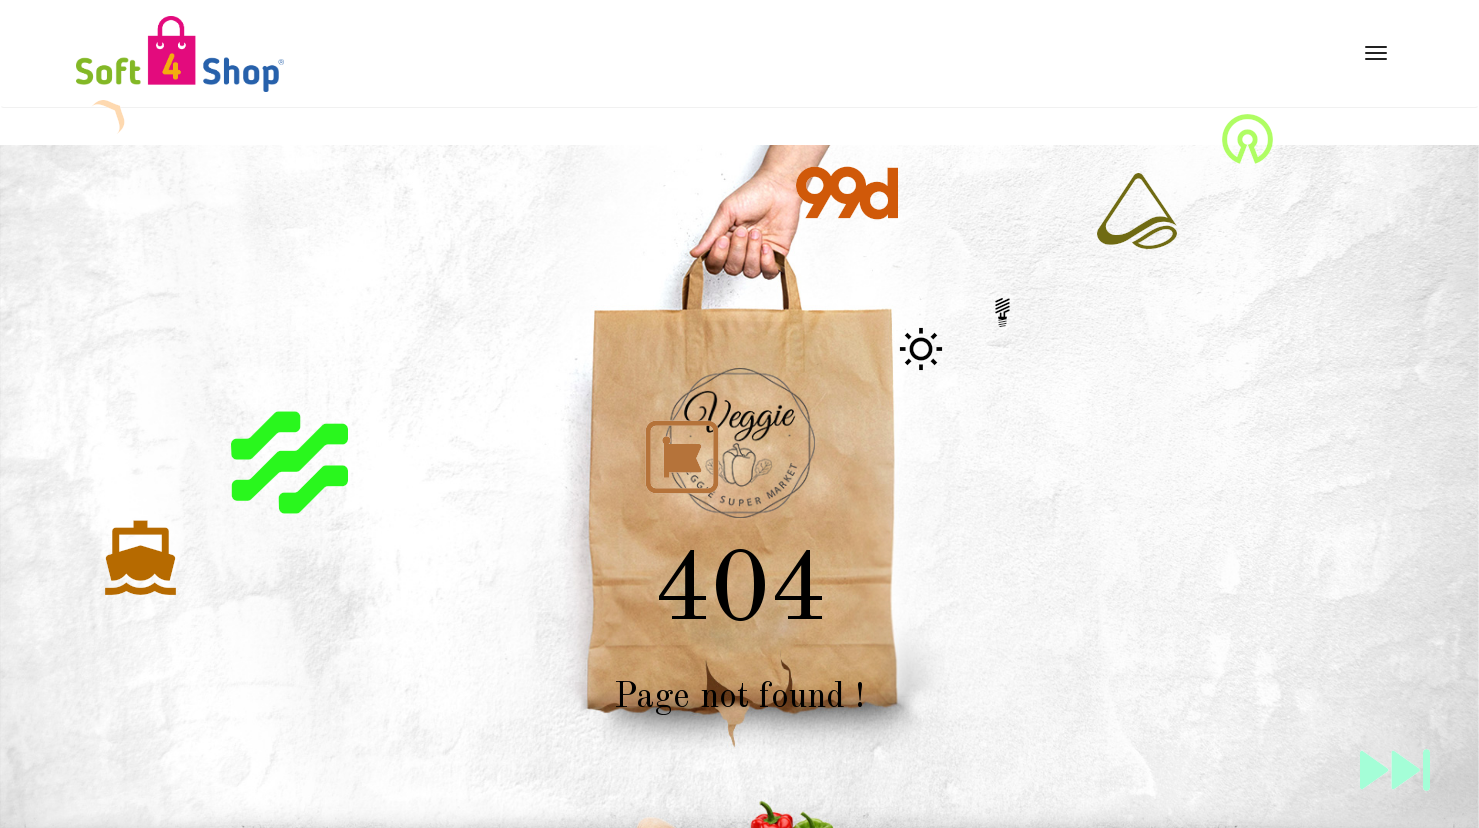 This screenshot has height=828, width=1479. What do you see at coordinates (1137, 211) in the screenshot?
I see `mobx-state-tree library logo` at bounding box center [1137, 211].